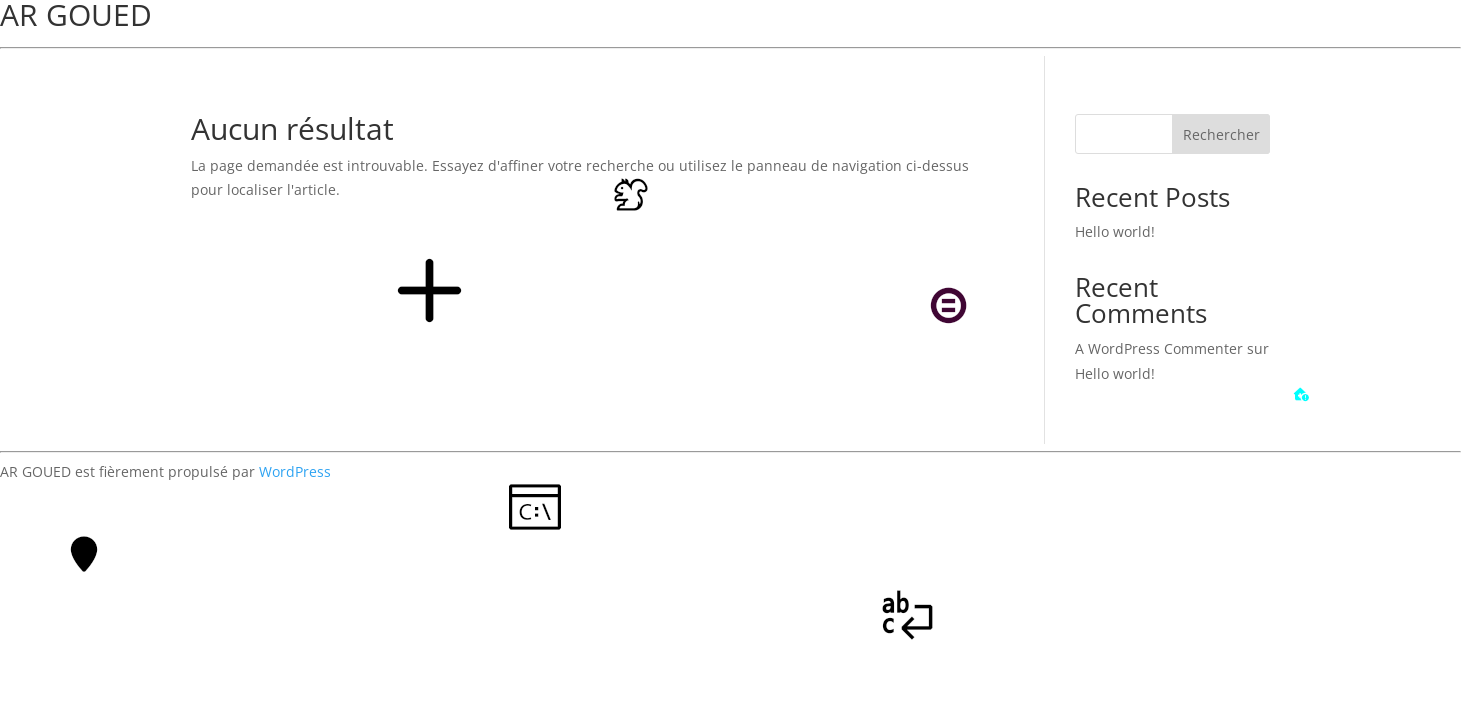 The height and width of the screenshot is (720, 1461). What do you see at coordinates (429, 290) in the screenshot?
I see `add a new item` at bounding box center [429, 290].